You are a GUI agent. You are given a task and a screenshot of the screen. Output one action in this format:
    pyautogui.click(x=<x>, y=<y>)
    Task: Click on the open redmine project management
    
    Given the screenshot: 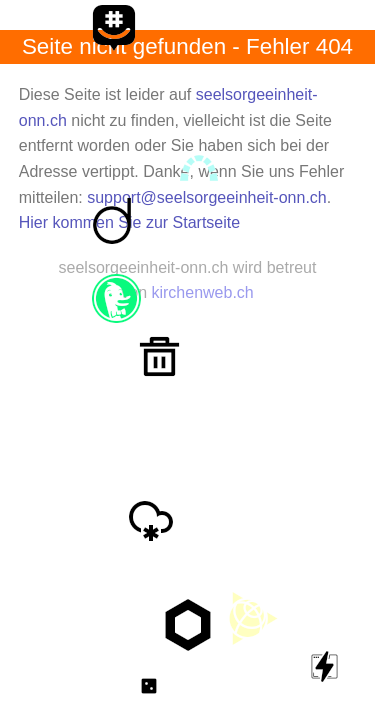 What is the action you would take?
    pyautogui.click(x=199, y=168)
    